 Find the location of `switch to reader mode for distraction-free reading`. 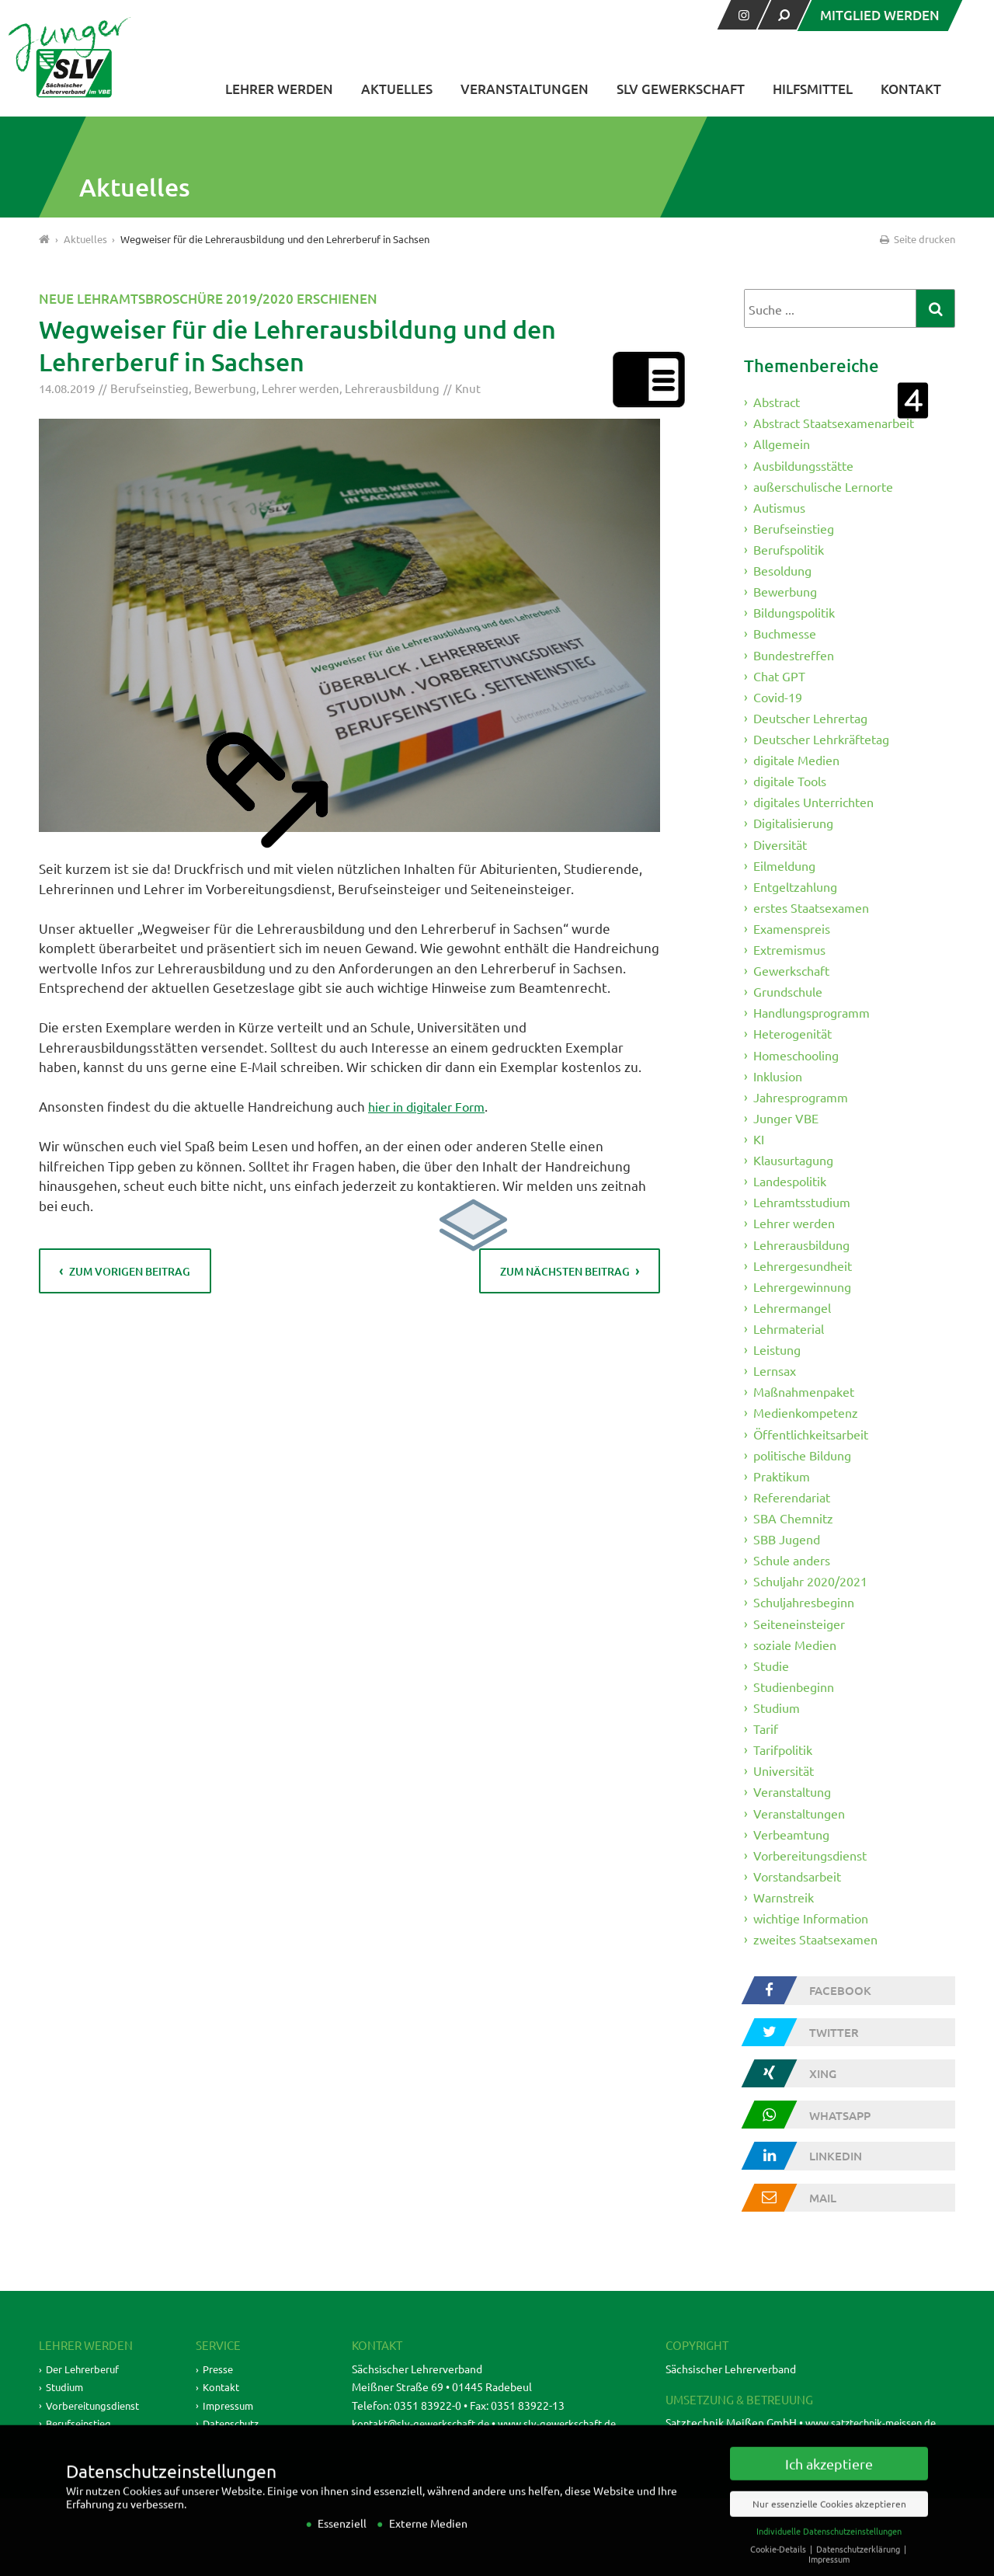

switch to reader mode for distraction-free reading is located at coordinates (648, 378).